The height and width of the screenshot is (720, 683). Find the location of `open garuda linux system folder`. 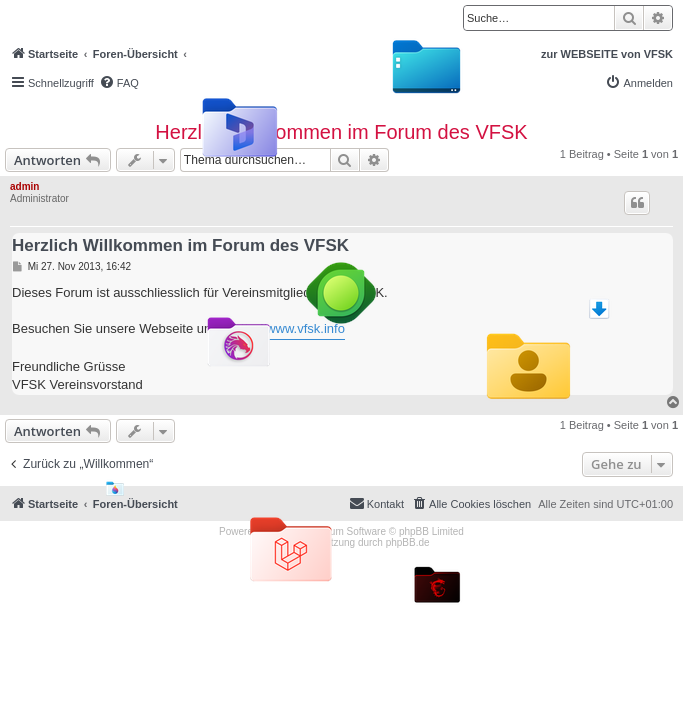

open garuda linux system folder is located at coordinates (238, 343).